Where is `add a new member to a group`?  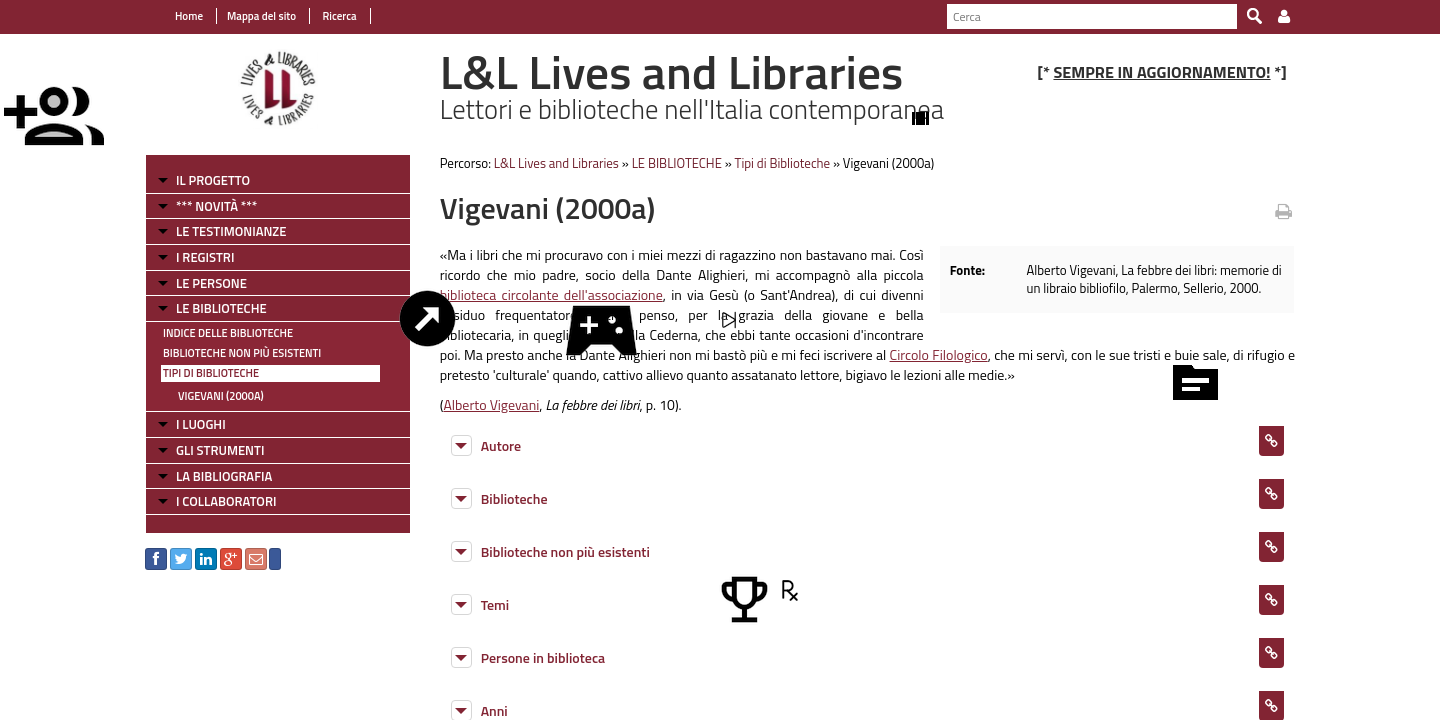
add a new member to a group is located at coordinates (54, 116).